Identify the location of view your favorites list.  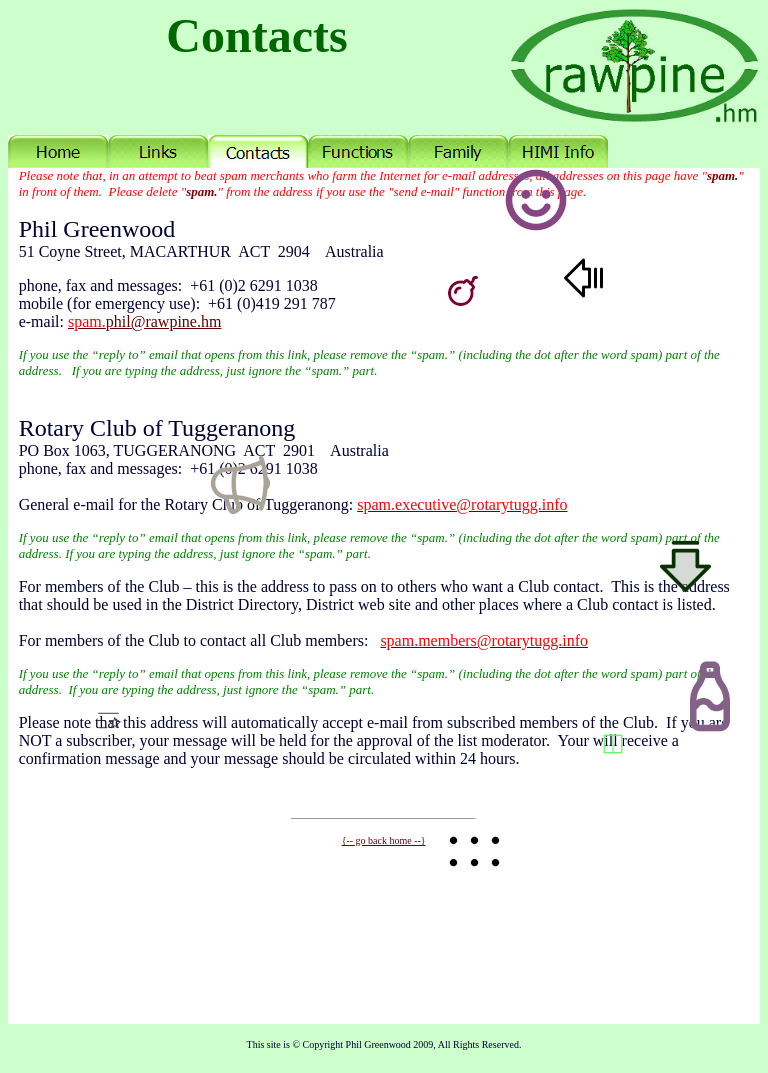
(108, 720).